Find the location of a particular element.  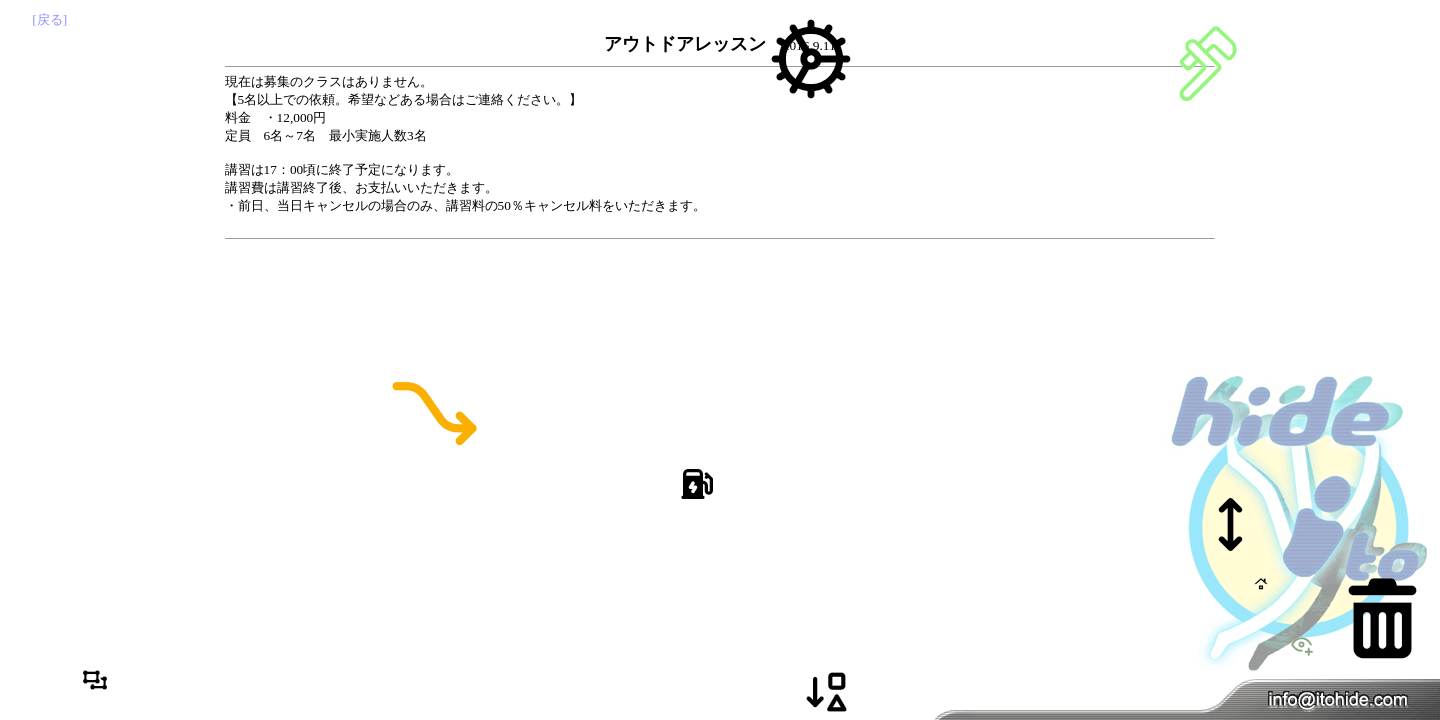

find nearby EV charging stations is located at coordinates (698, 484).